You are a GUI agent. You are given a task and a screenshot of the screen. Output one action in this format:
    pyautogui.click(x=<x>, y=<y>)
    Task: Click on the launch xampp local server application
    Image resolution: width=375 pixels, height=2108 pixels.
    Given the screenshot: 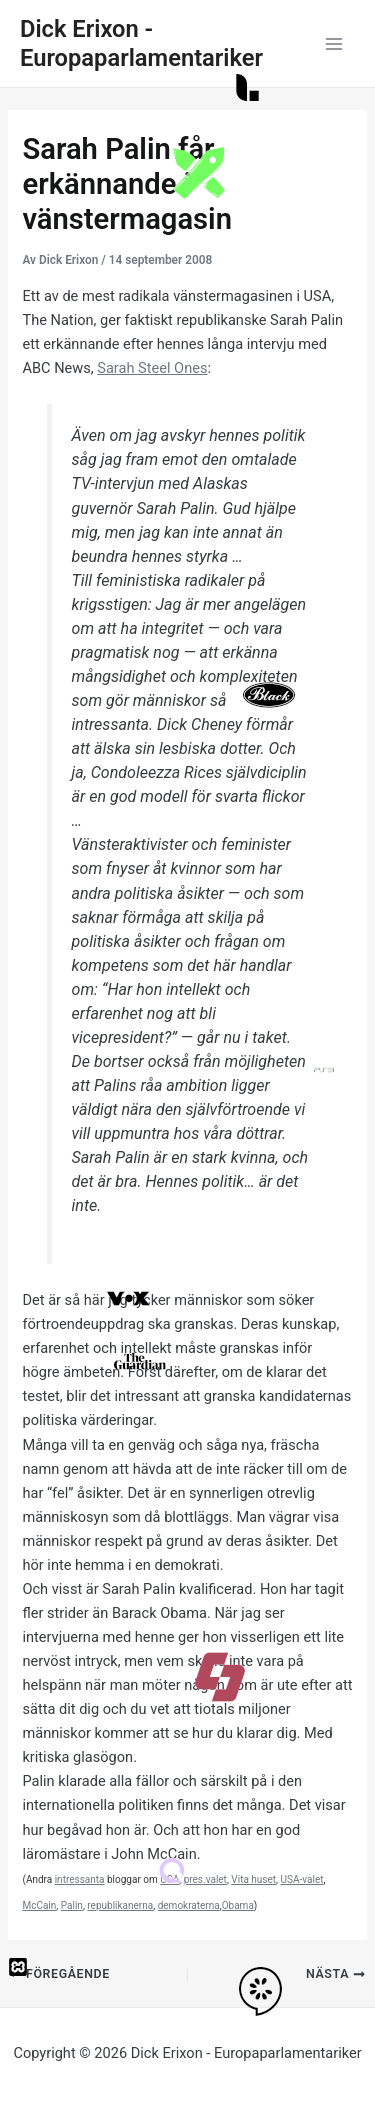 What is the action you would take?
    pyautogui.click(x=18, y=1967)
    